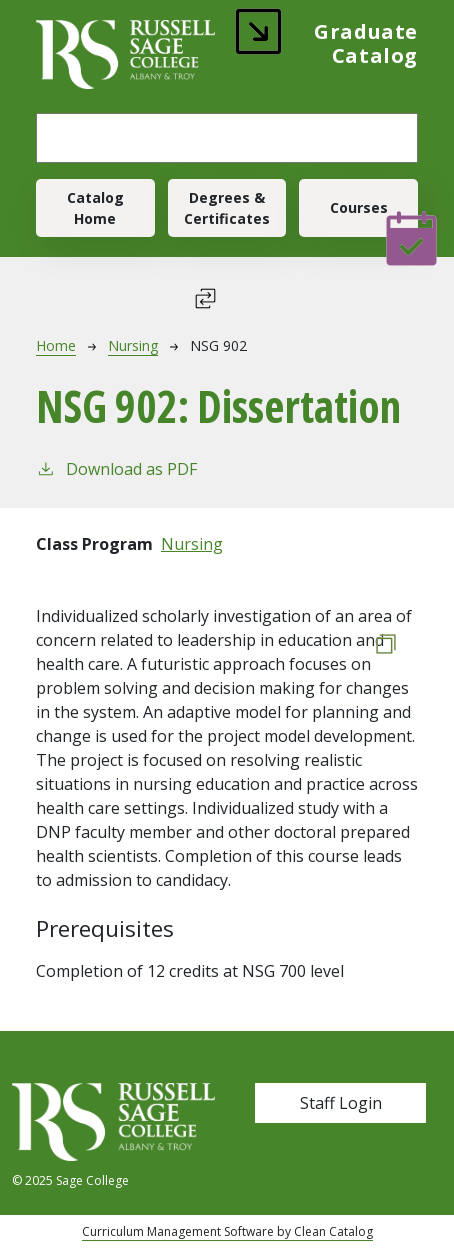 The width and height of the screenshot is (454, 1249). I want to click on swap or exchange items, so click(205, 298).